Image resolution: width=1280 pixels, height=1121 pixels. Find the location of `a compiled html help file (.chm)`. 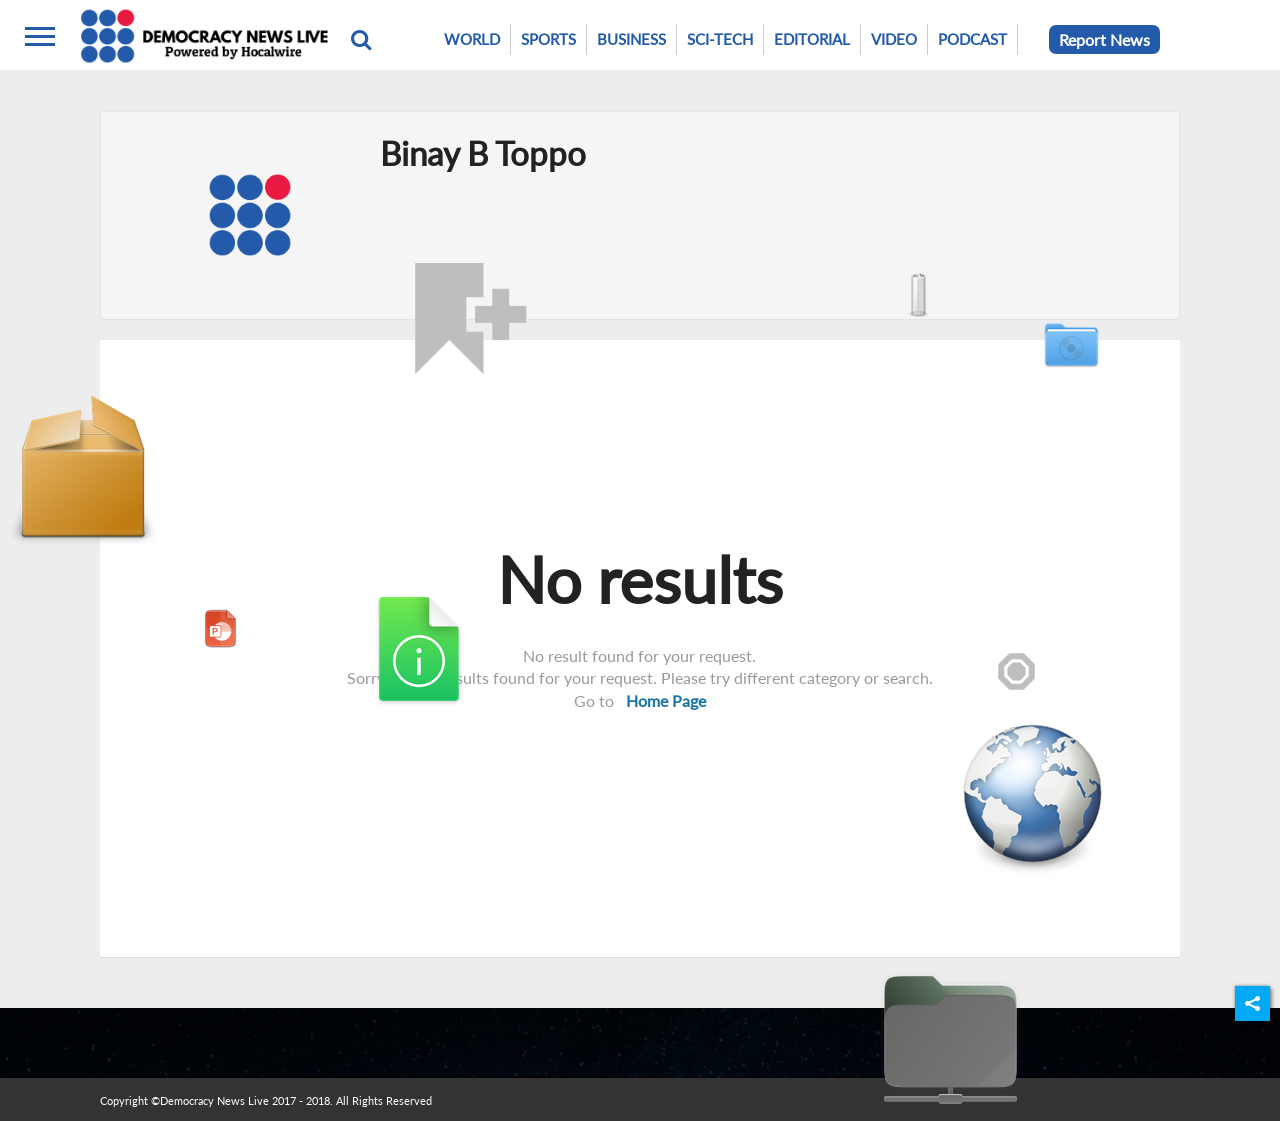

a compiled html help file (.chm) is located at coordinates (419, 651).